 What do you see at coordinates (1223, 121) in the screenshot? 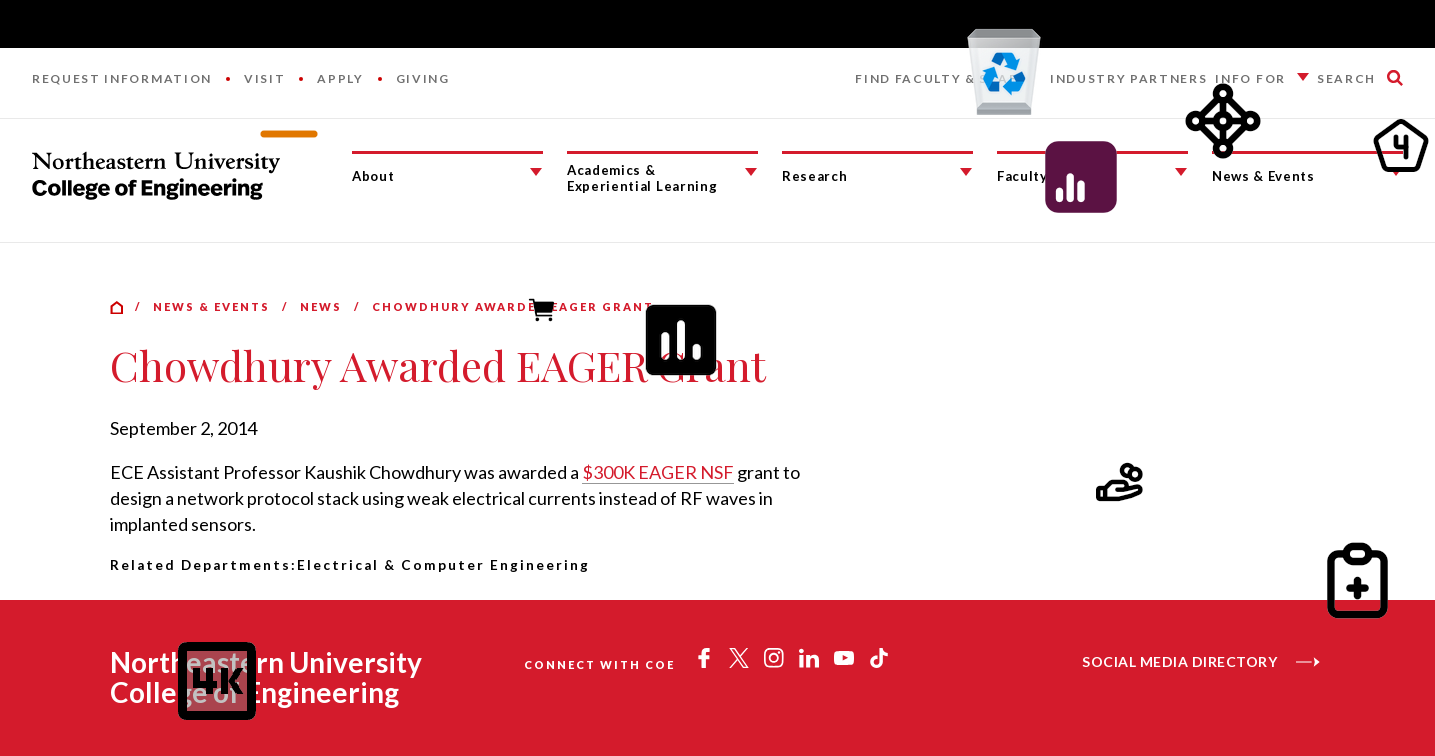
I see `view star-ring network topology` at bounding box center [1223, 121].